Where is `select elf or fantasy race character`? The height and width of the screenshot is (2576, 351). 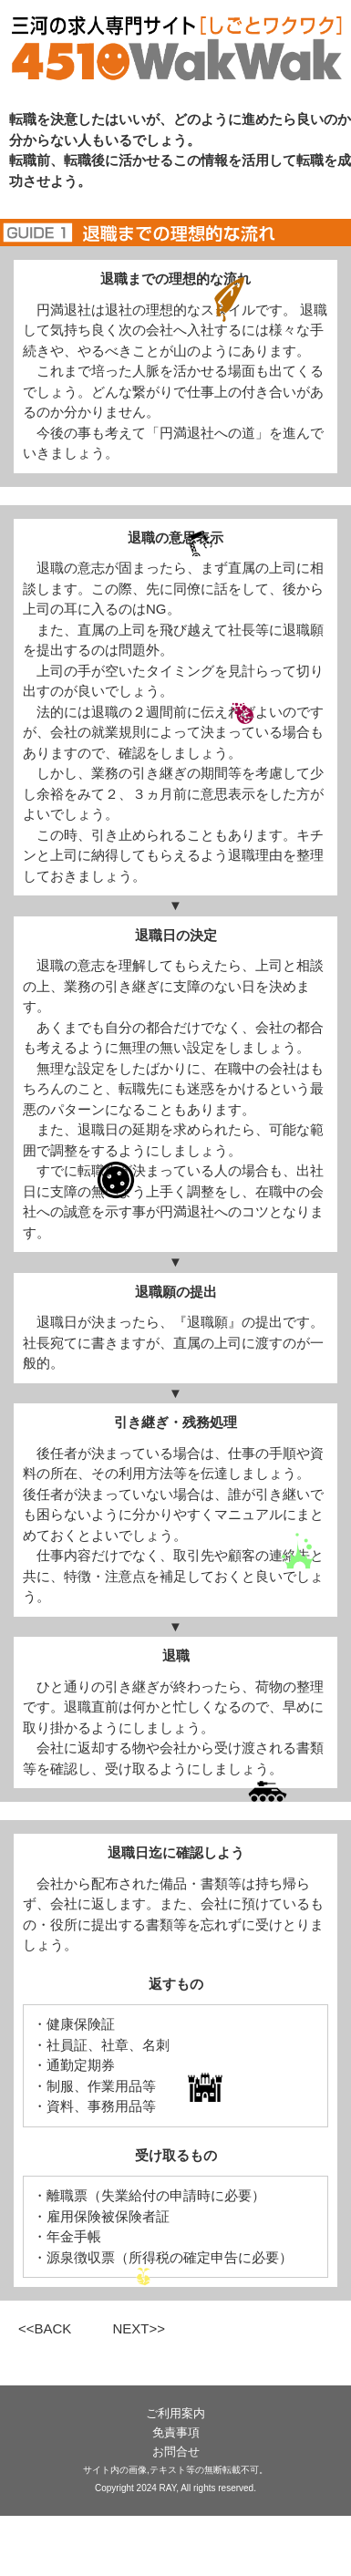
select elf or fantasy race character is located at coordinates (229, 299).